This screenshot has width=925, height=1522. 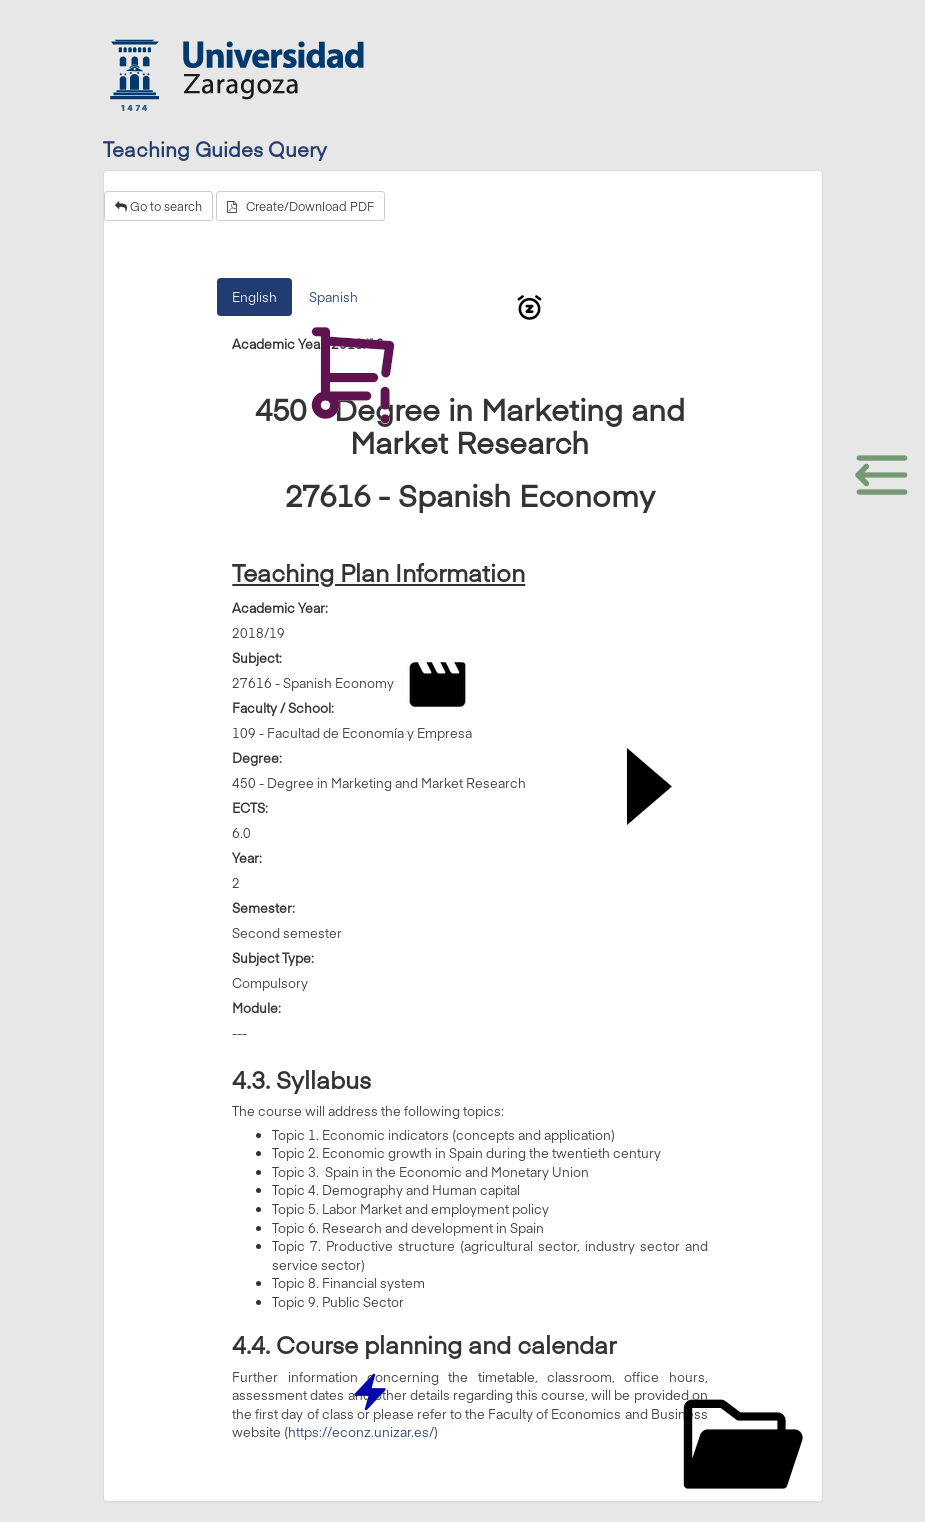 I want to click on access video or movie content, so click(x=437, y=684).